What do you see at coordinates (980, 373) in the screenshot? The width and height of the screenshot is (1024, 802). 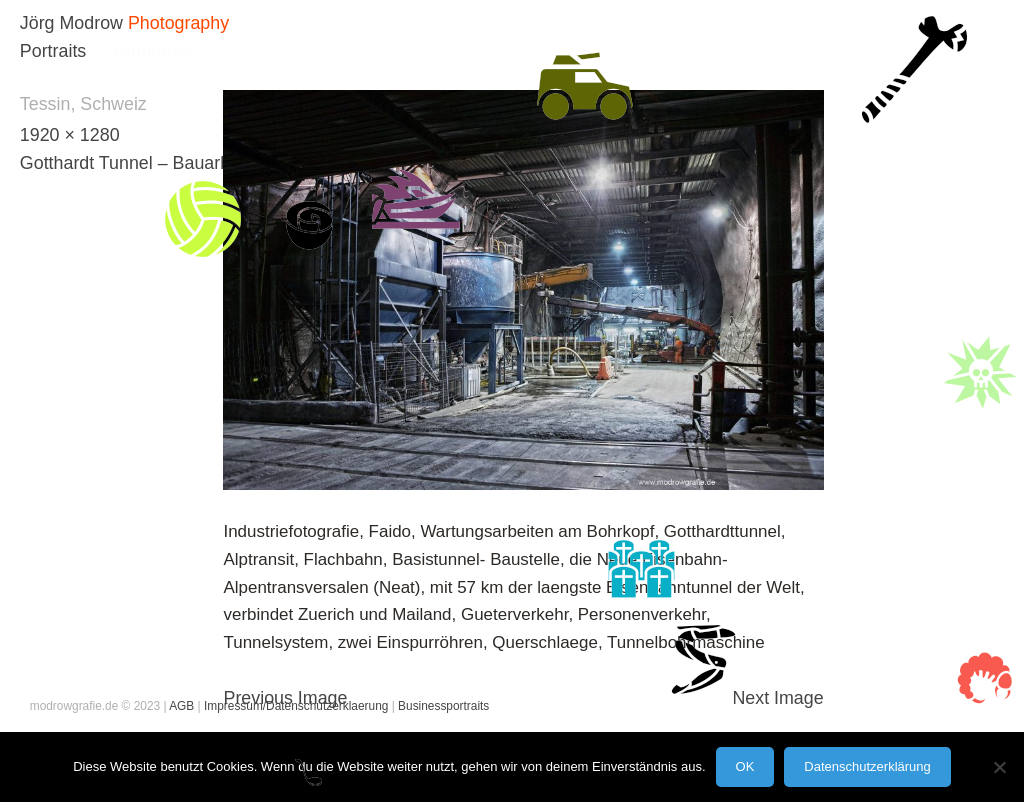 I see `indicates a death or game over event` at bounding box center [980, 373].